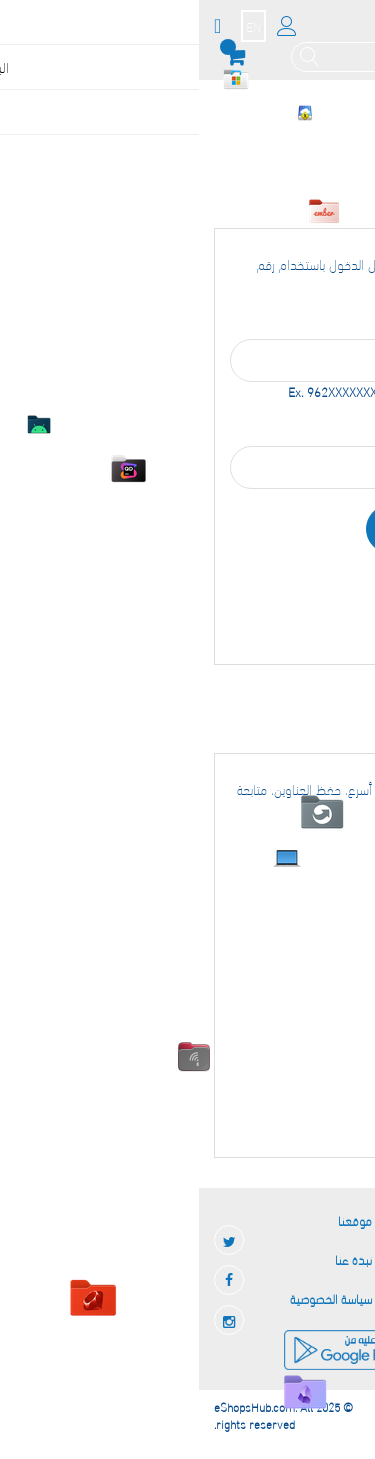 This screenshot has width=375, height=1459. What do you see at coordinates (194, 1056) in the screenshot?
I see `folder synced with insync cloud service` at bounding box center [194, 1056].